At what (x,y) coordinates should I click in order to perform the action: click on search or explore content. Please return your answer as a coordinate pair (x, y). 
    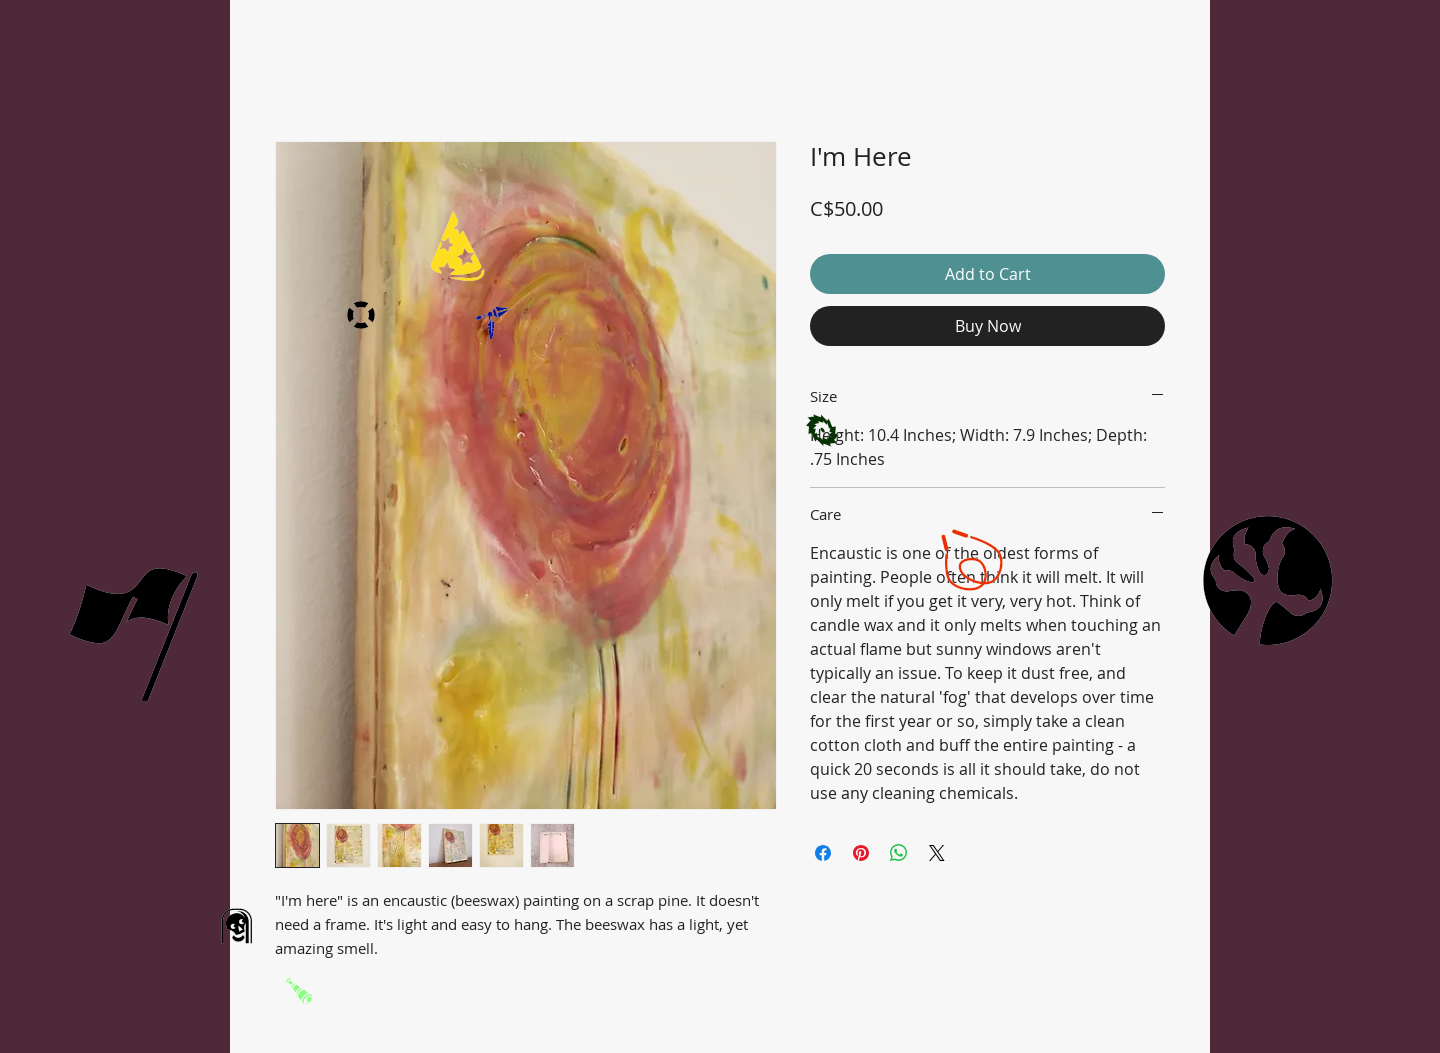
    Looking at the image, I should click on (299, 991).